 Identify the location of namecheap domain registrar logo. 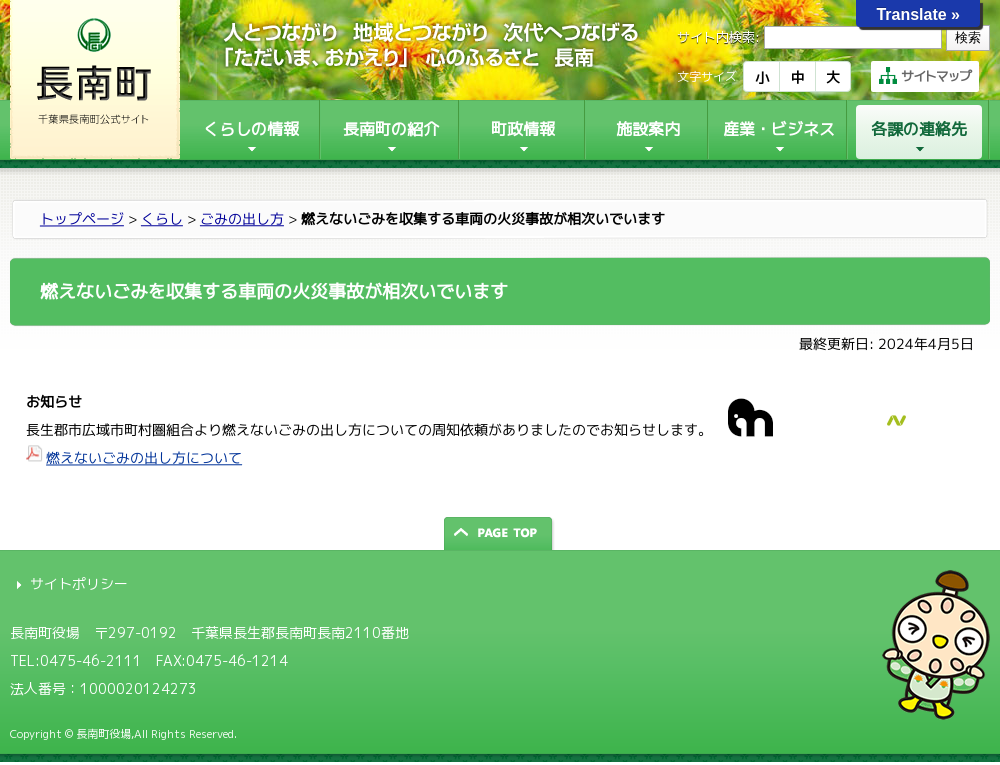
(896, 420).